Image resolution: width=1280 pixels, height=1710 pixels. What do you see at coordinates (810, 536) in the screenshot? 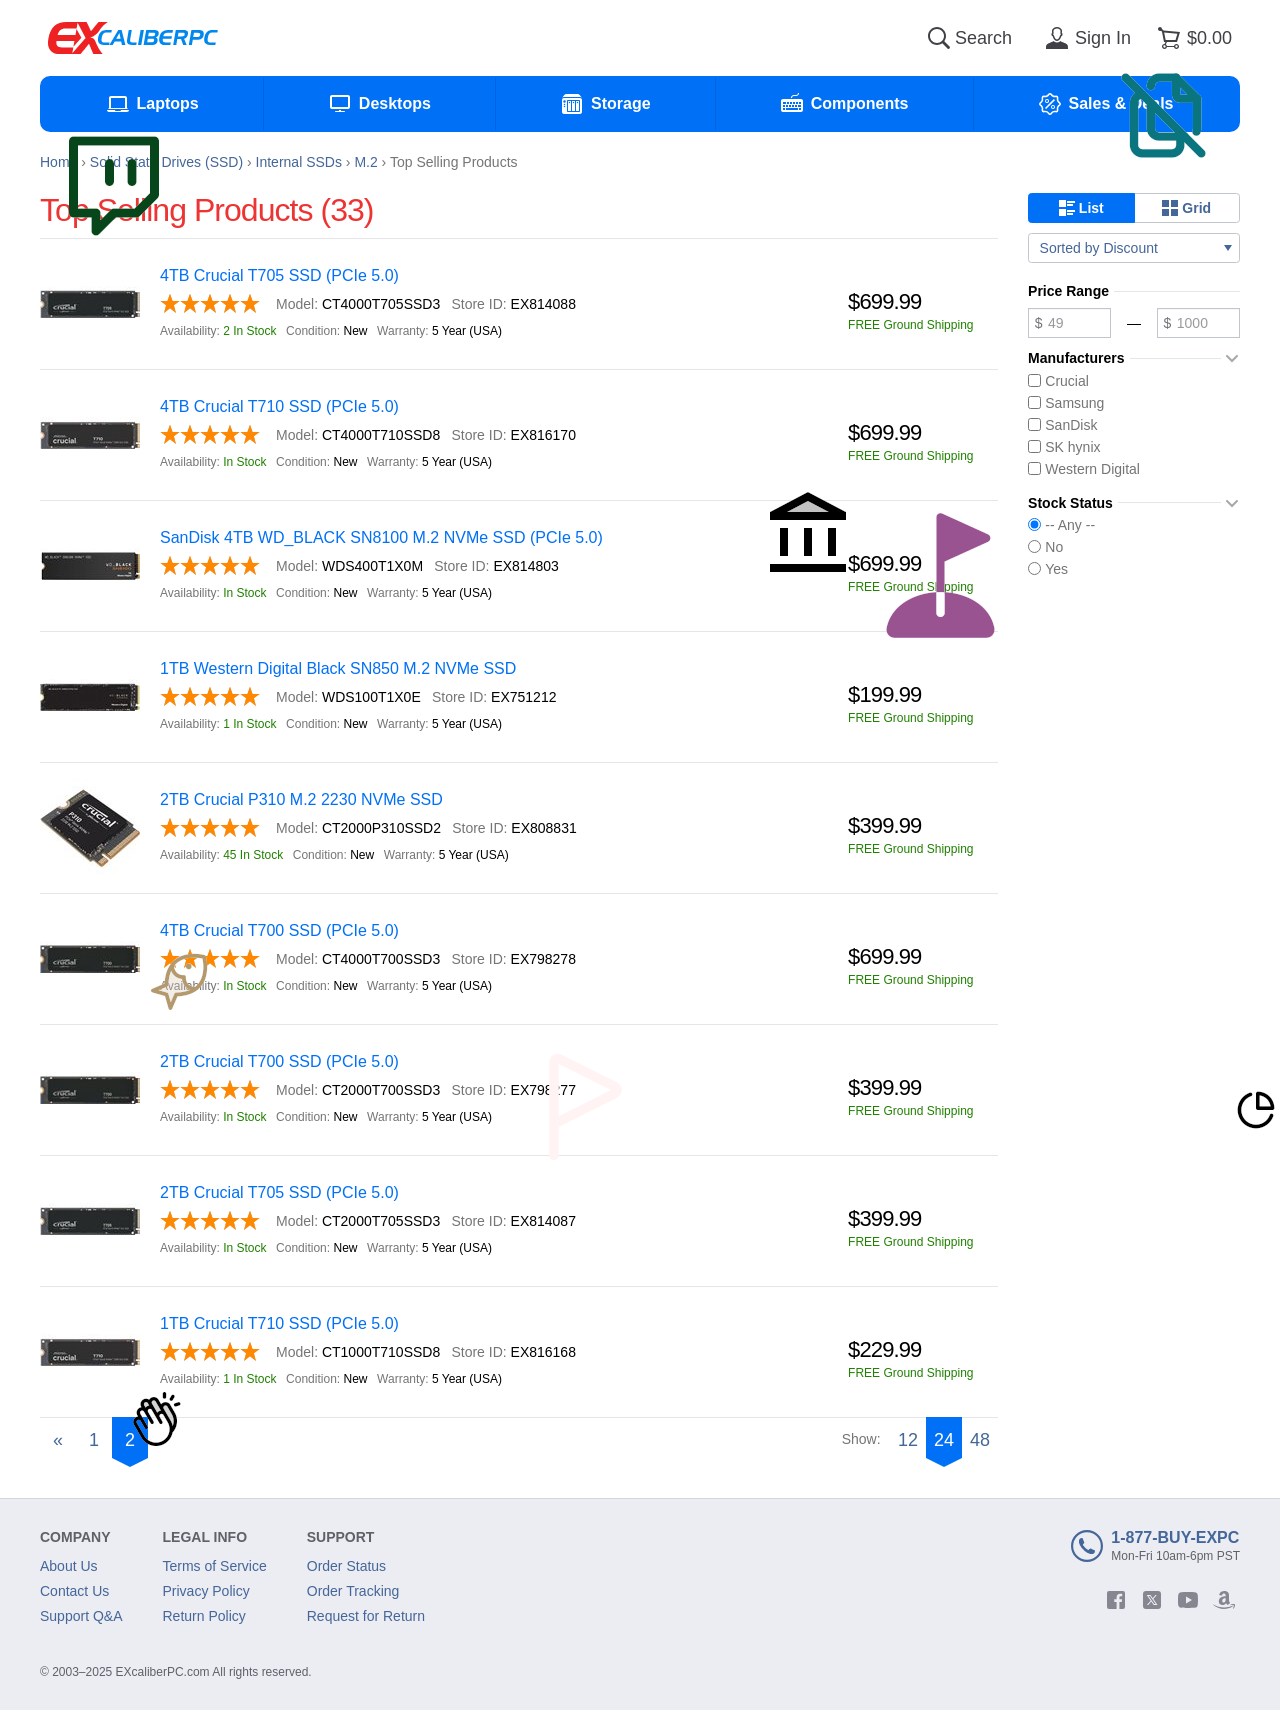
I see `access banking or financial services` at bounding box center [810, 536].